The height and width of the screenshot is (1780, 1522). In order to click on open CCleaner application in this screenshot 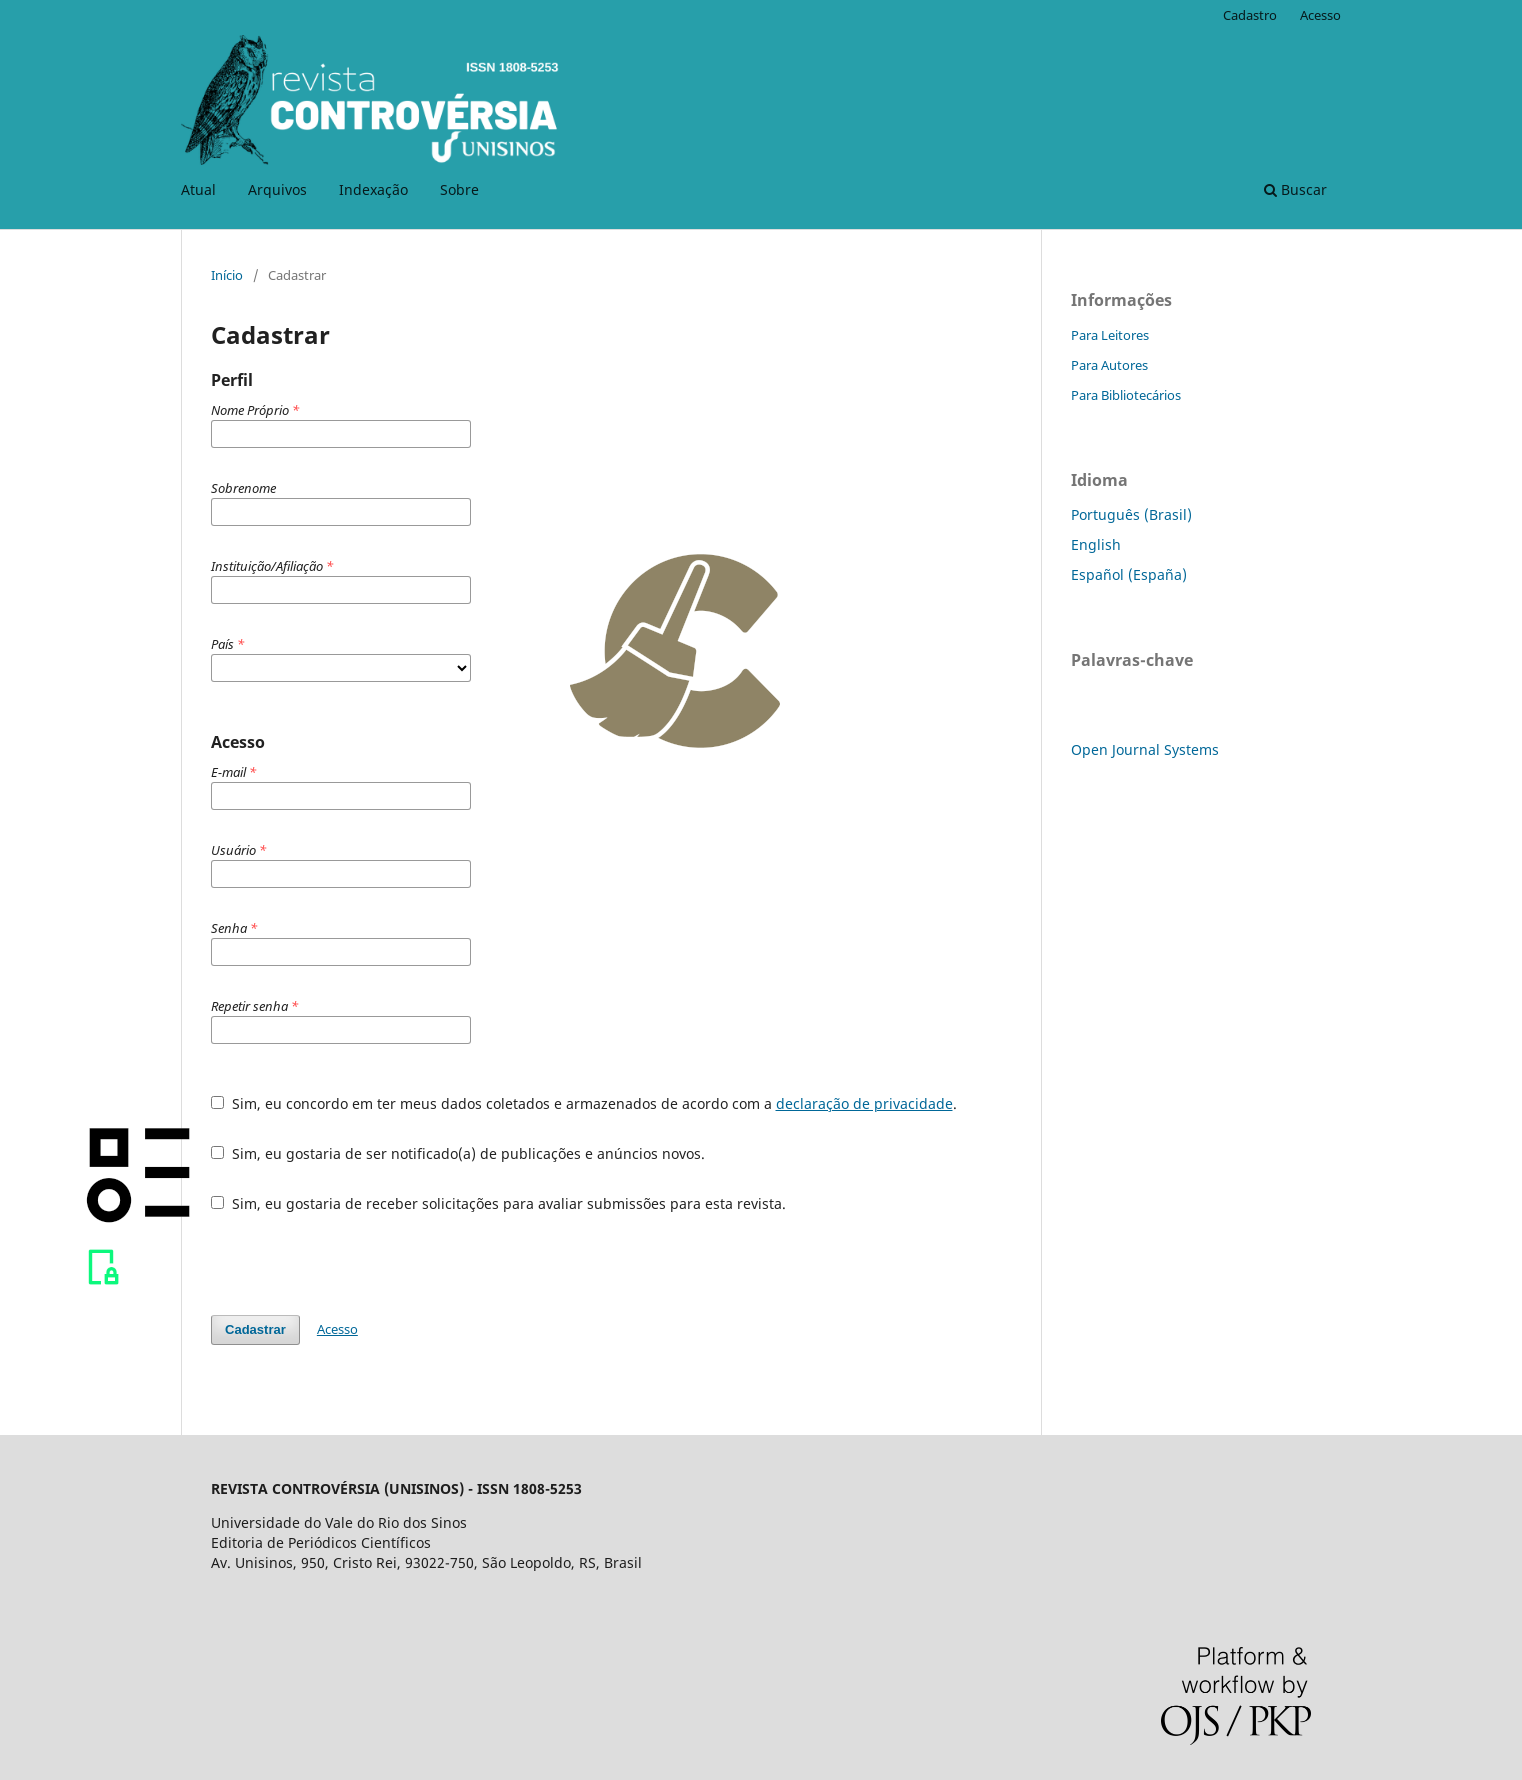, I will do `click(675, 651)`.